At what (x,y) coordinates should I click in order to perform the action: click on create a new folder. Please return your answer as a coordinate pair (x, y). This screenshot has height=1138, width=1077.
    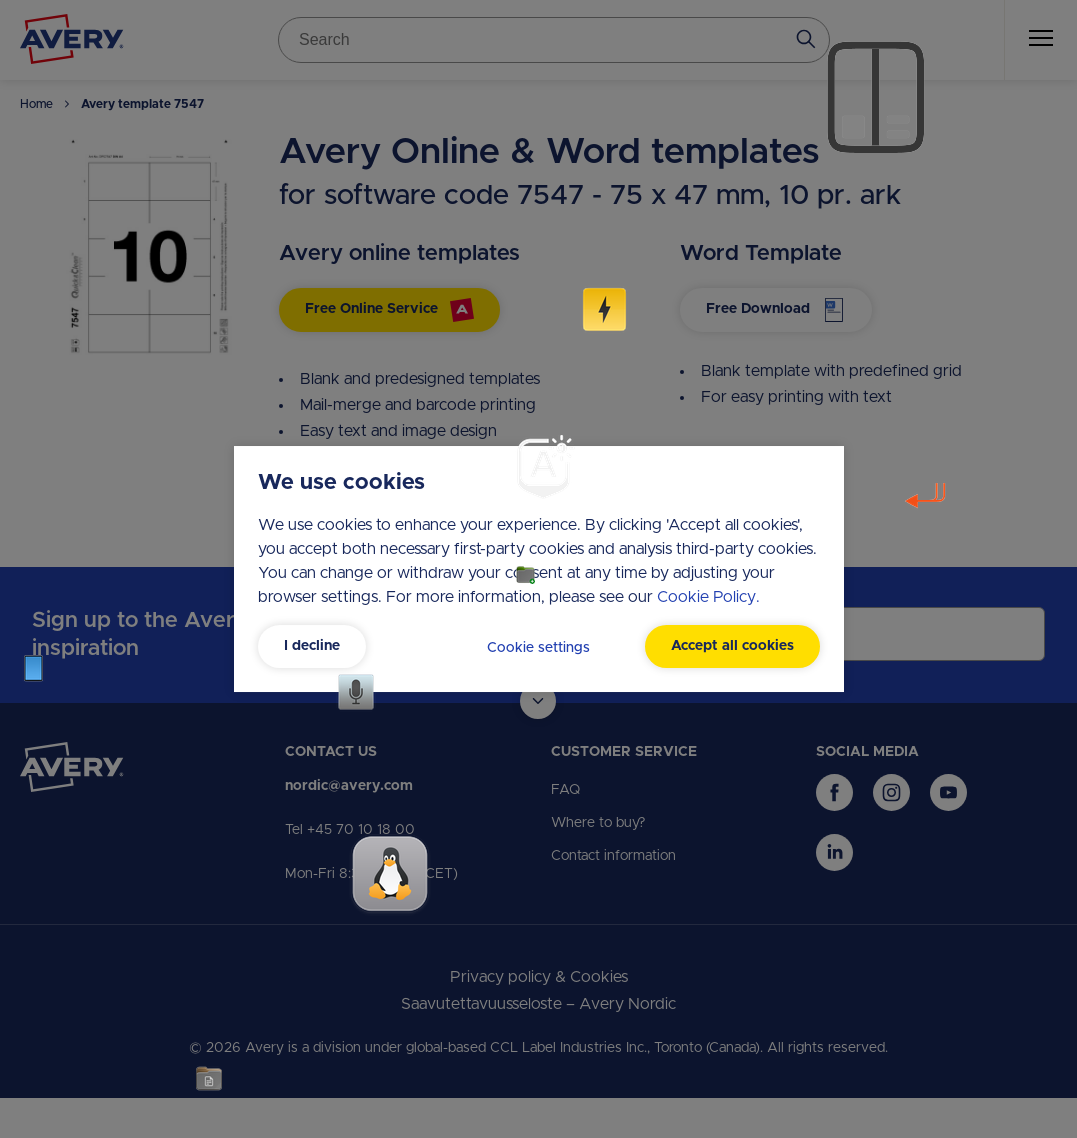
    Looking at the image, I should click on (525, 574).